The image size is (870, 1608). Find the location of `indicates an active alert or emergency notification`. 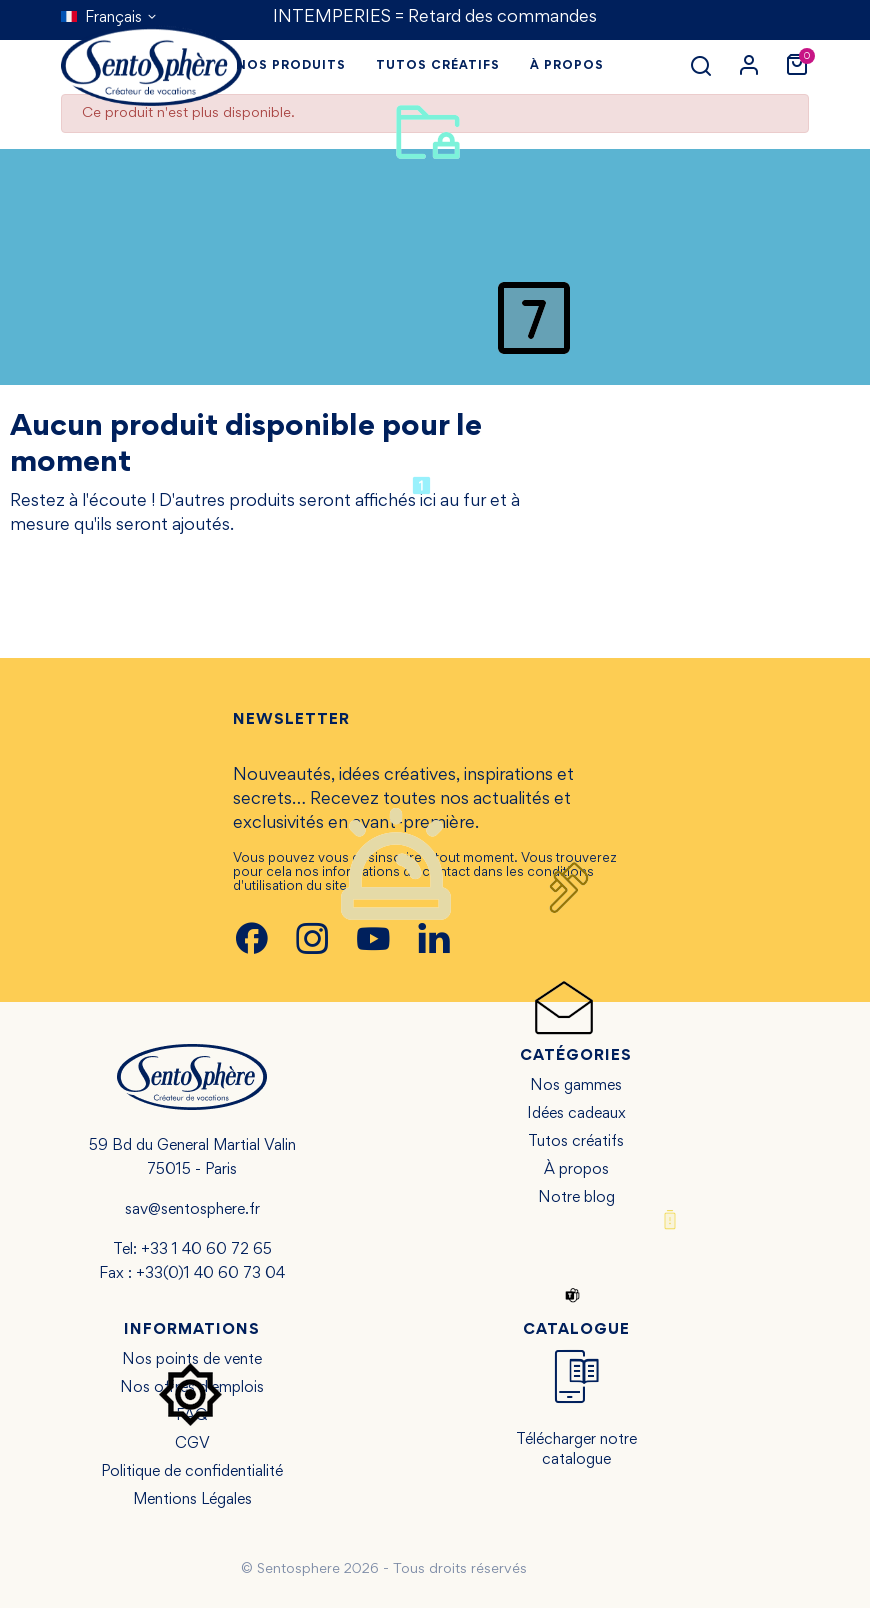

indicates an active alert or emergency notification is located at coordinates (396, 873).